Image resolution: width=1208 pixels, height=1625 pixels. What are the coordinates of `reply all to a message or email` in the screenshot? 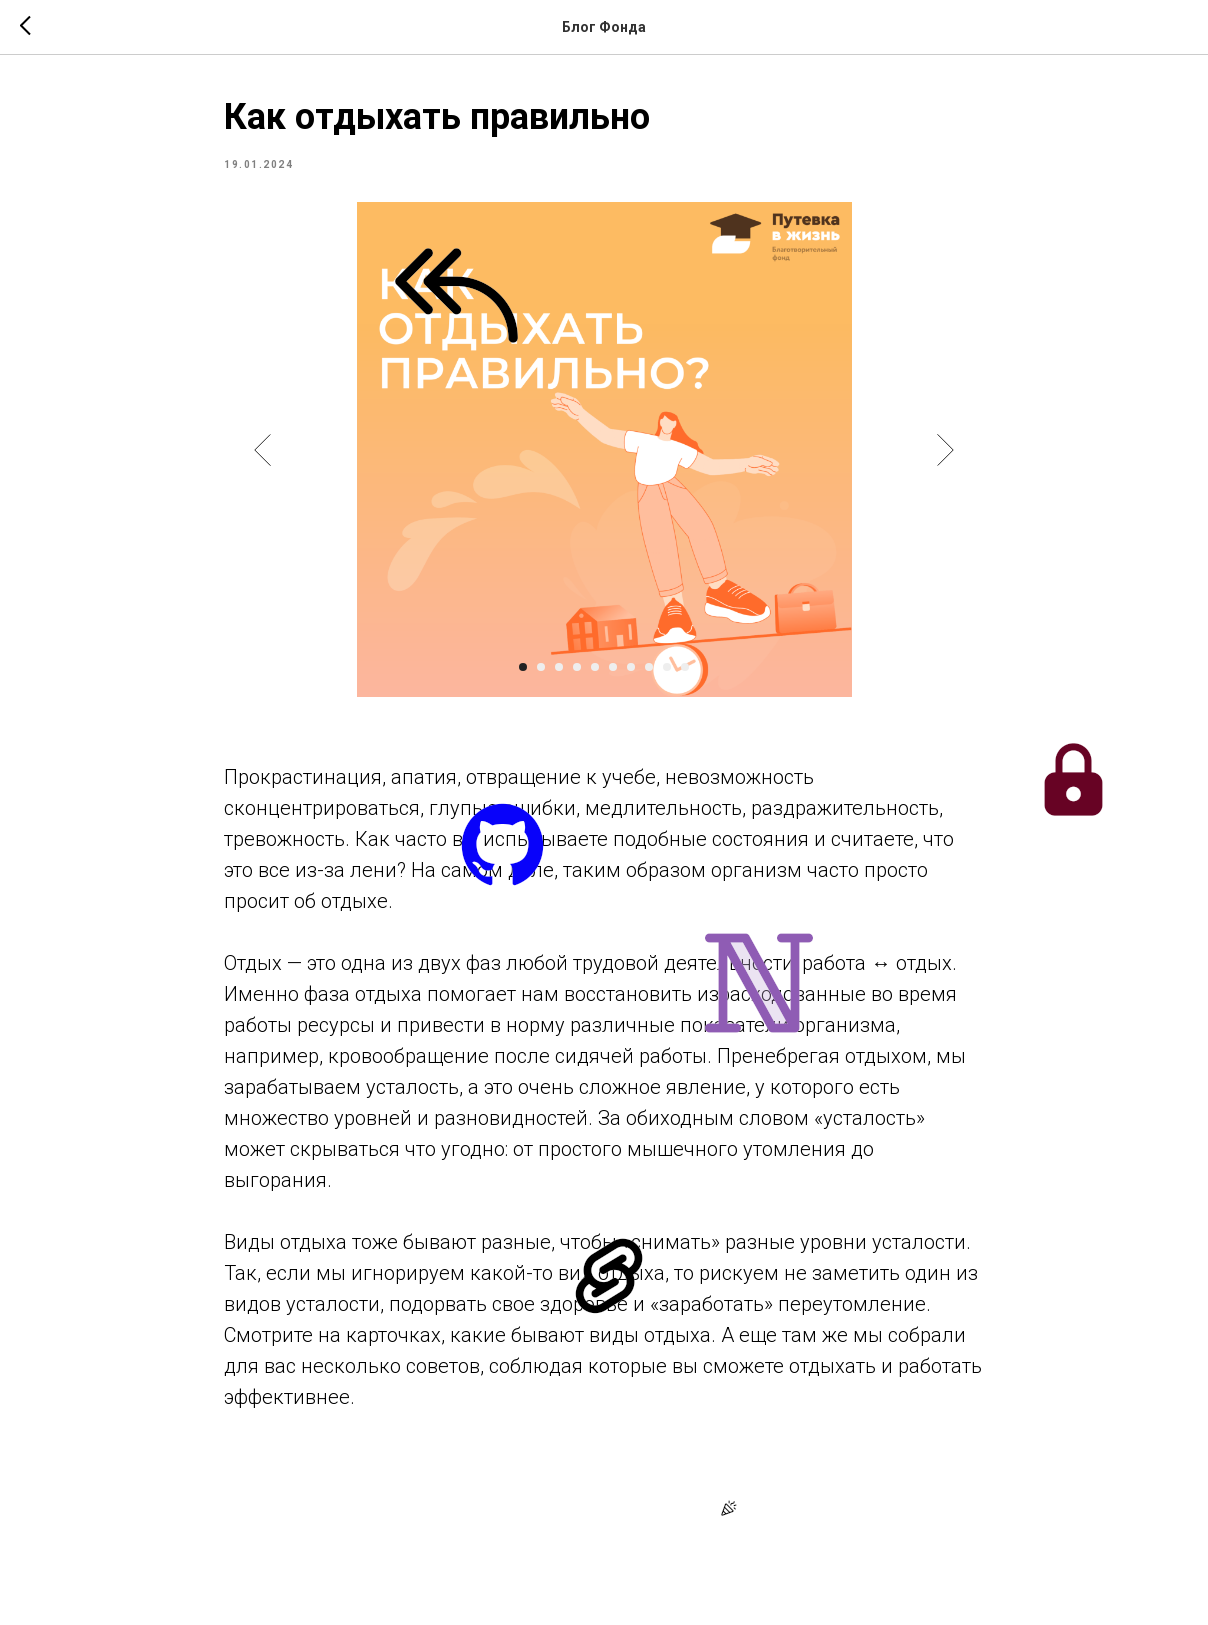 It's located at (456, 295).